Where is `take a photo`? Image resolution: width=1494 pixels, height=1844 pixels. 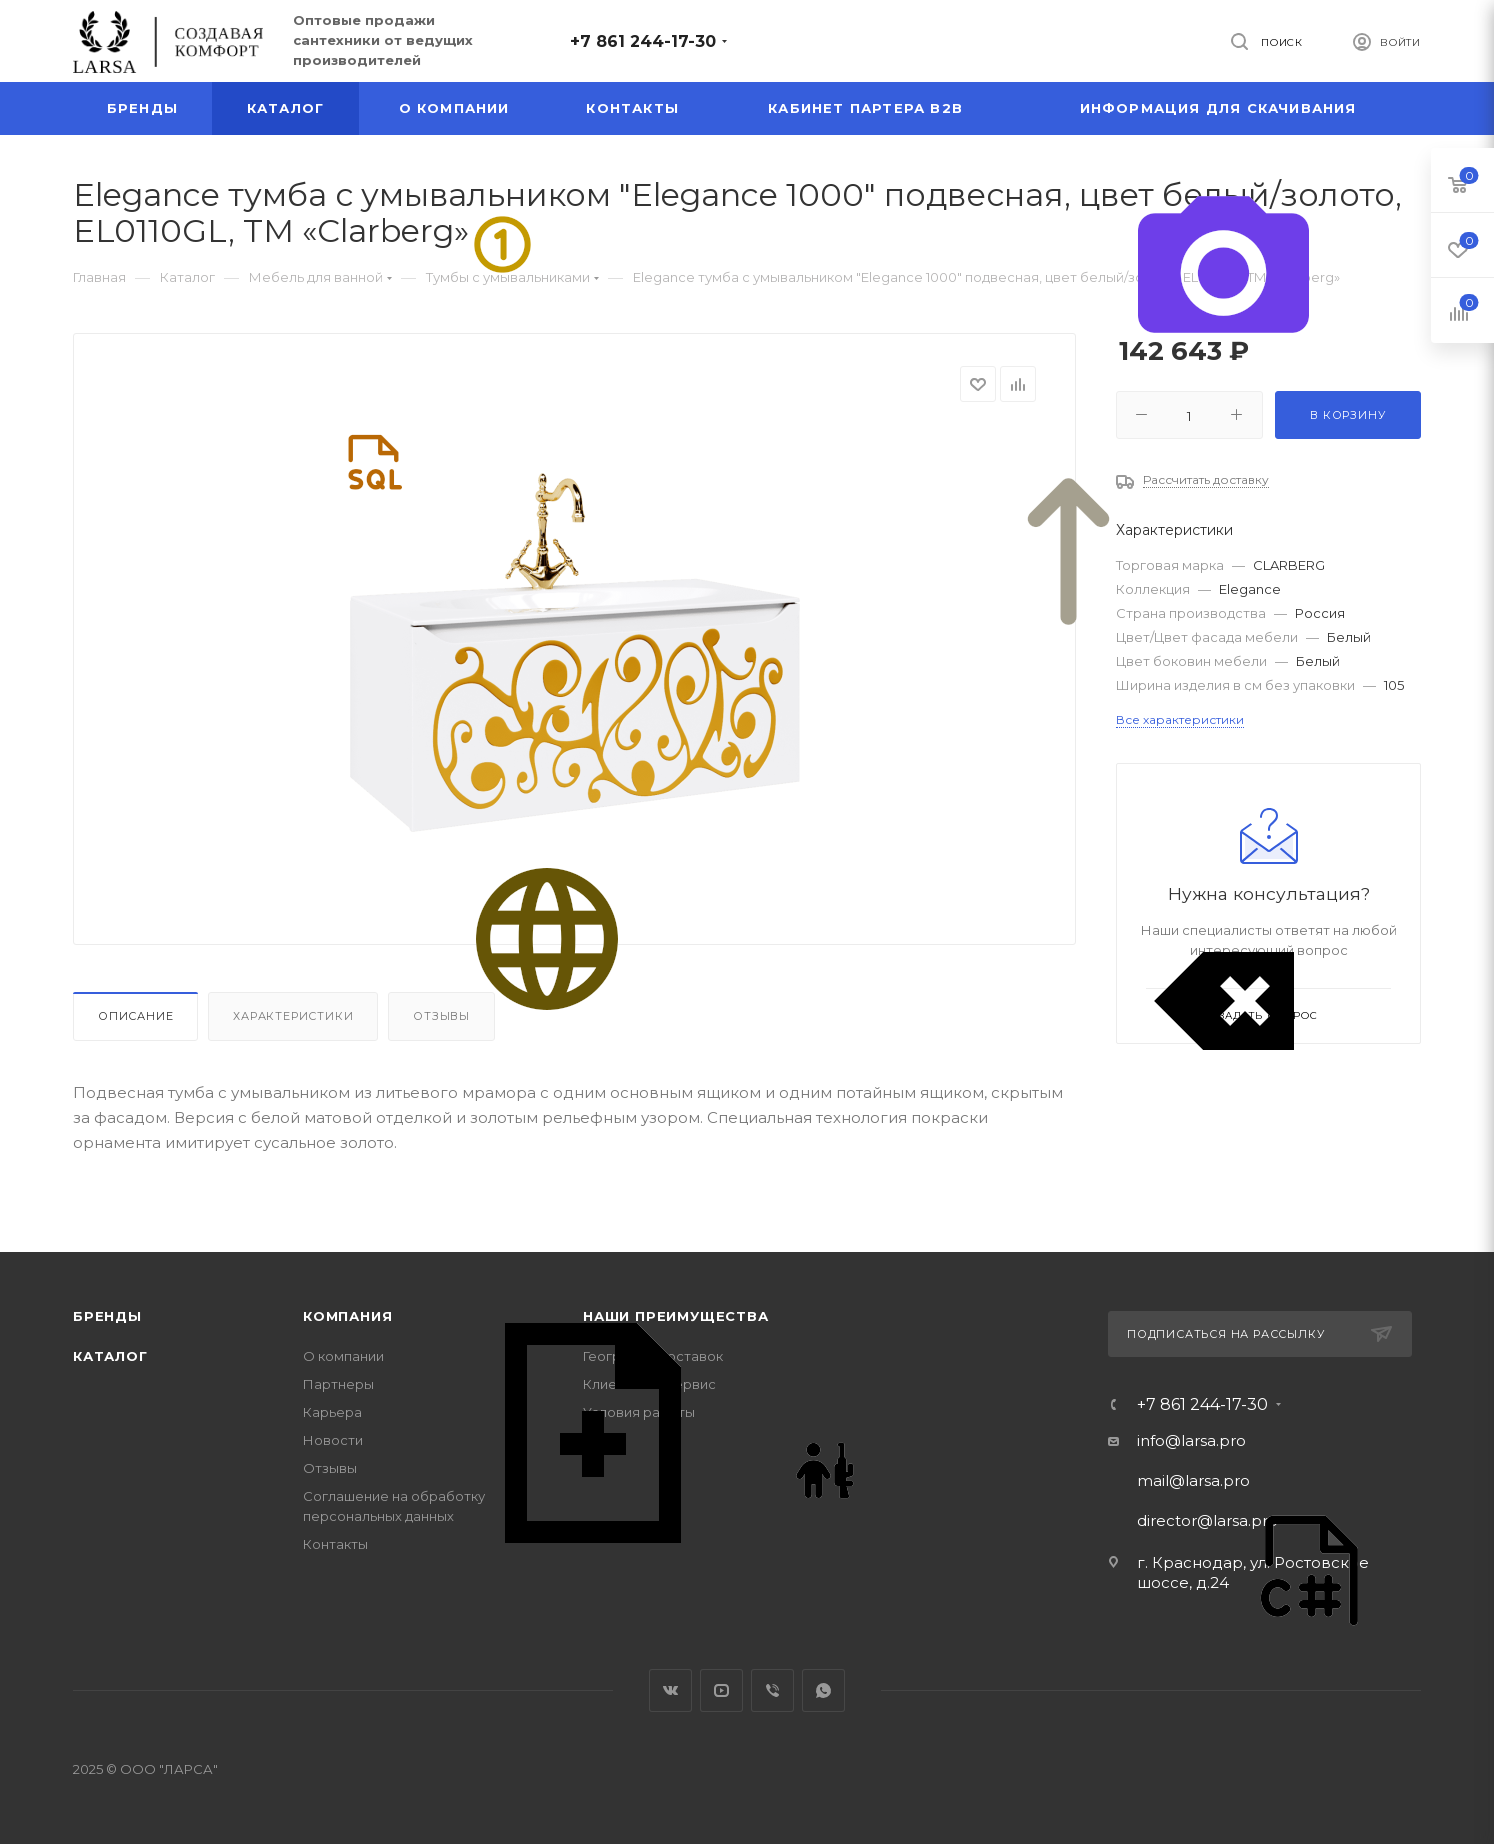 take a photo is located at coordinates (1223, 264).